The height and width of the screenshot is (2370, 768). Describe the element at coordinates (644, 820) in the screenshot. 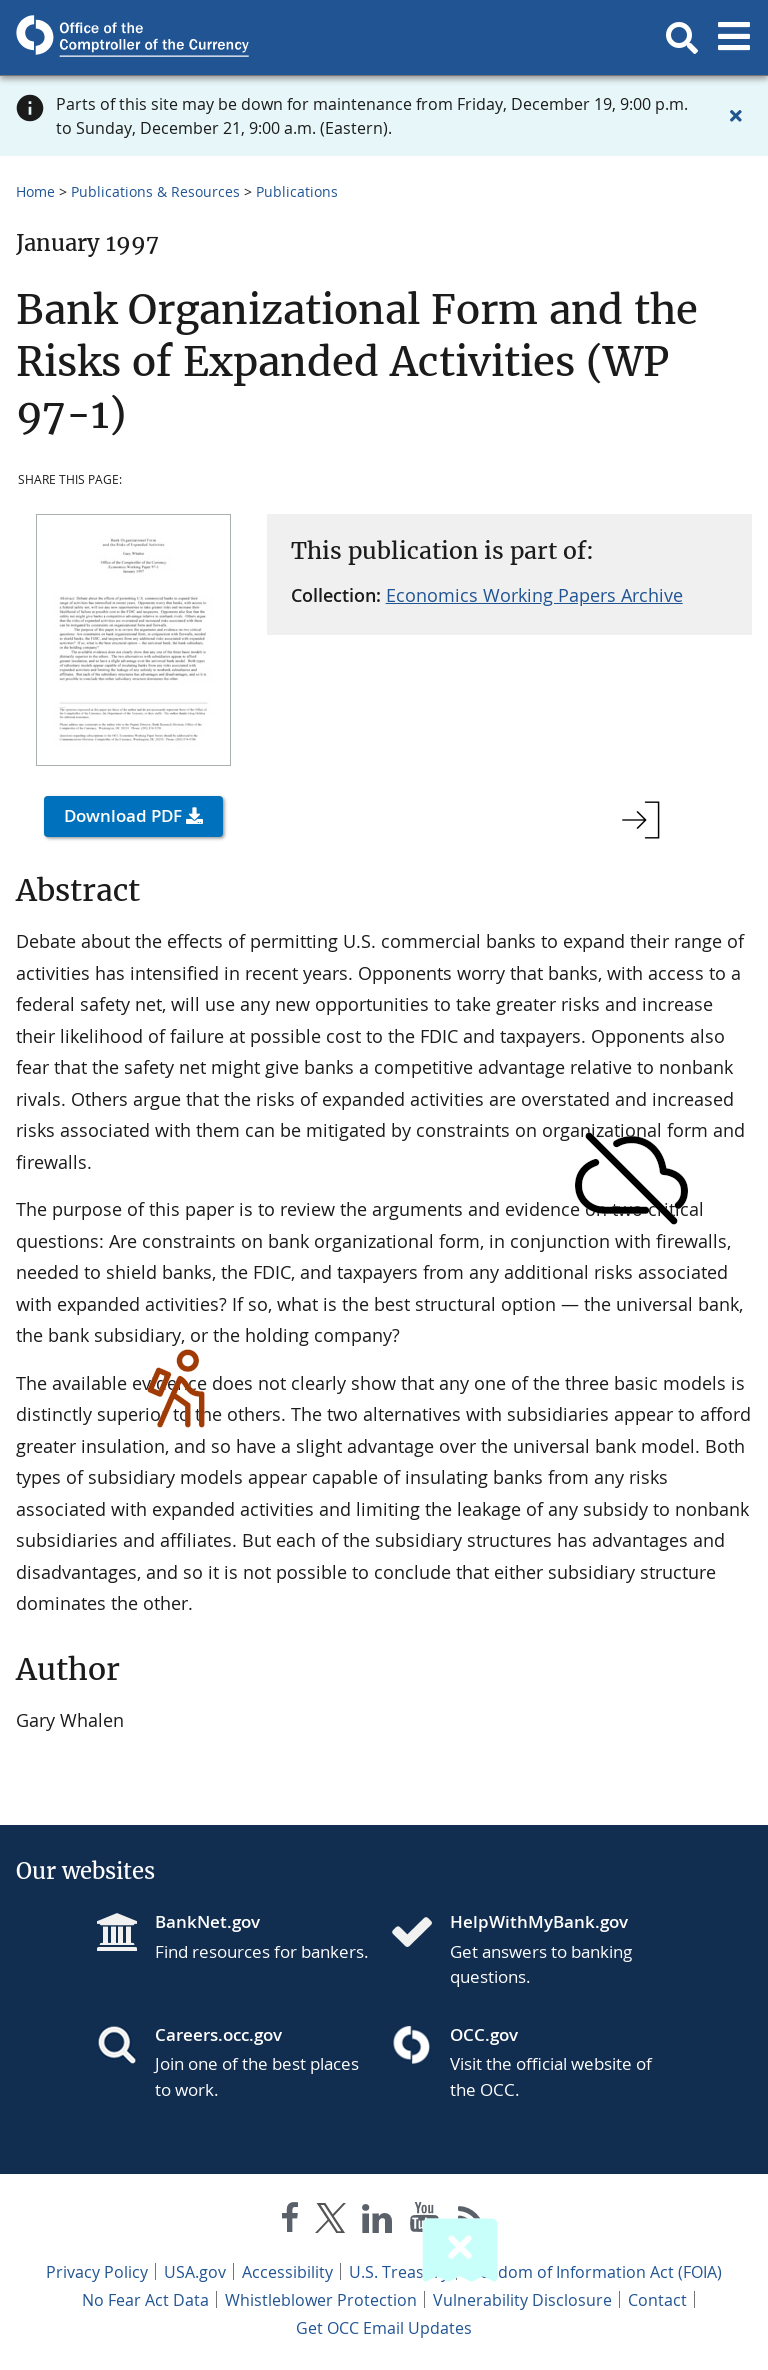

I see `sign in to your account` at that location.